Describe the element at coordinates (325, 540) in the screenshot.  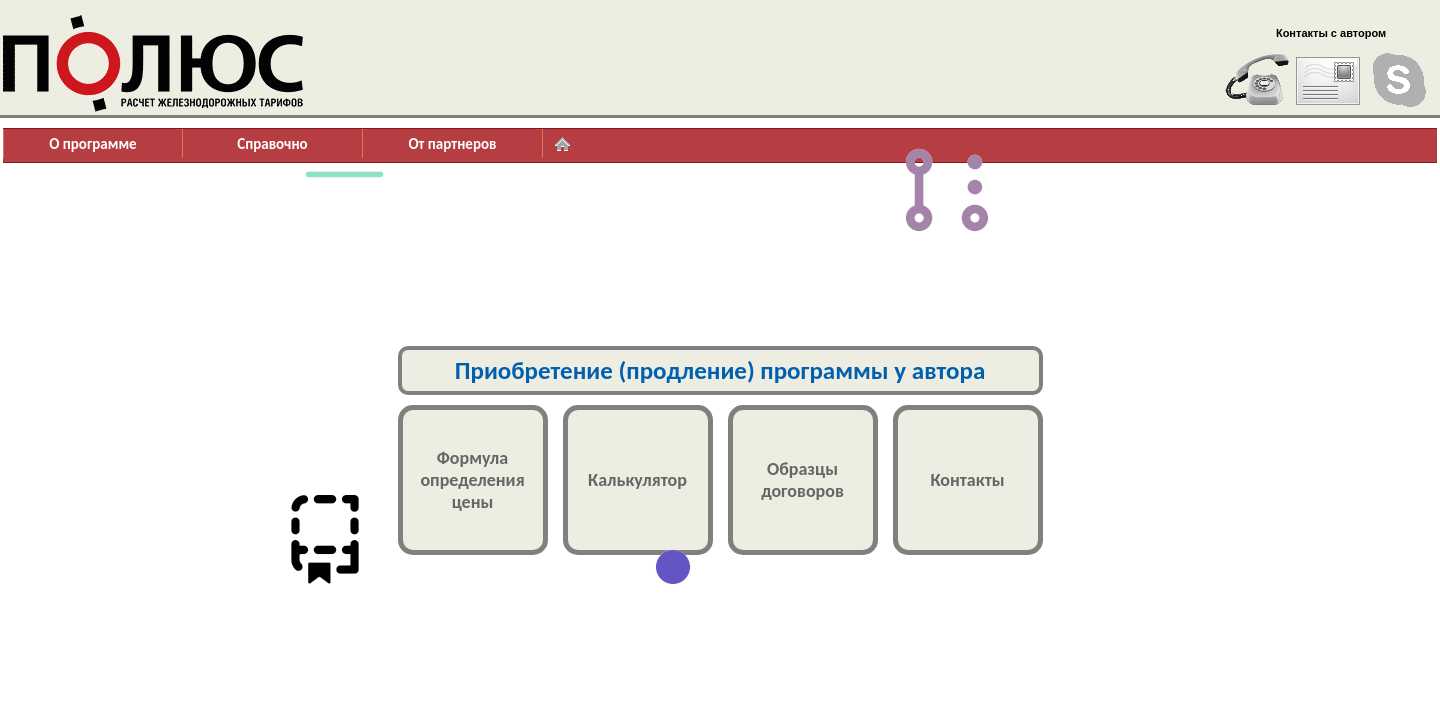
I see `create a new repository from template` at that location.